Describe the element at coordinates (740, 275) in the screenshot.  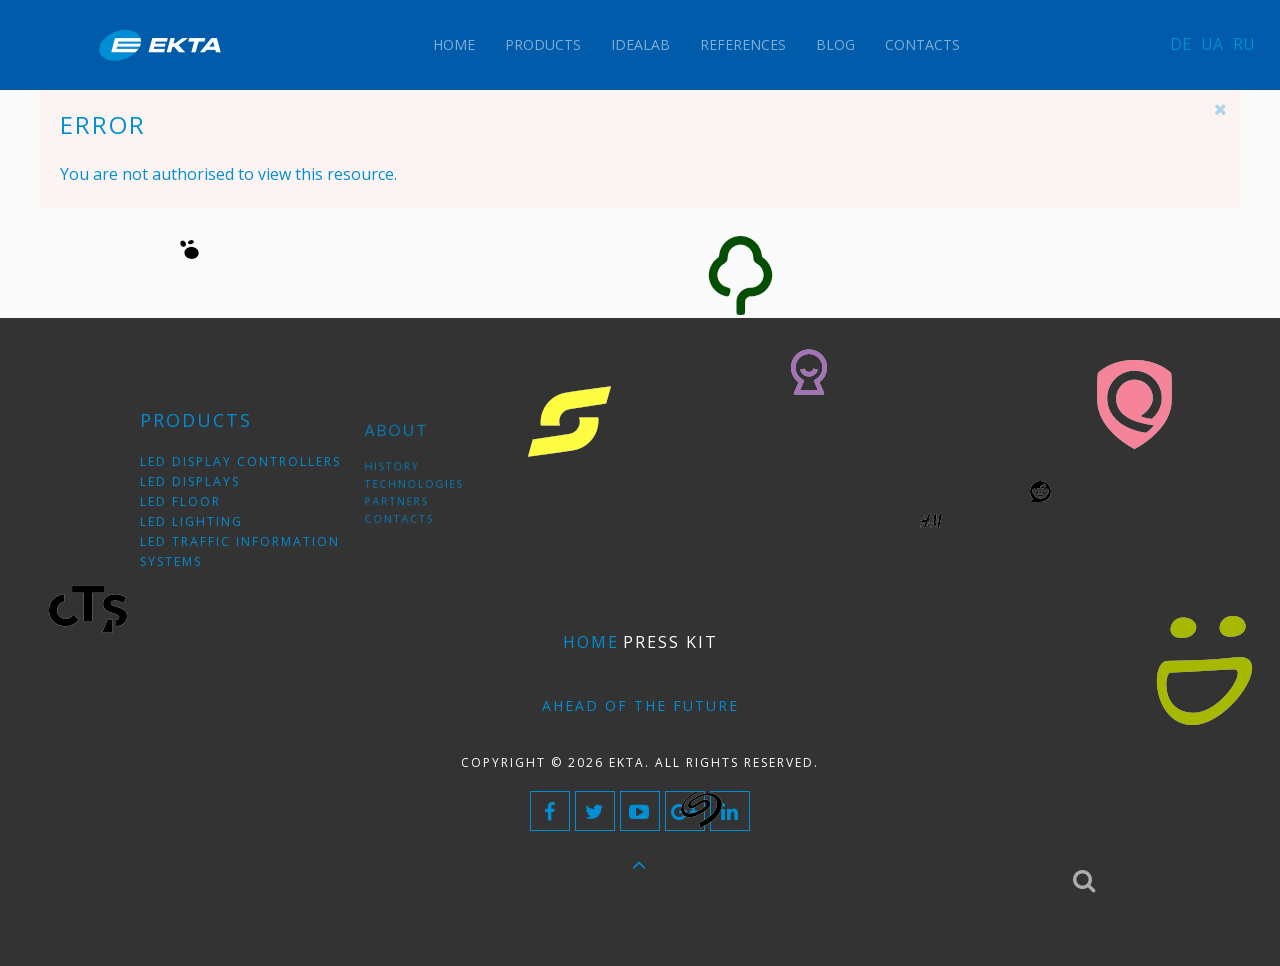
I see `open the gumtree app` at that location.